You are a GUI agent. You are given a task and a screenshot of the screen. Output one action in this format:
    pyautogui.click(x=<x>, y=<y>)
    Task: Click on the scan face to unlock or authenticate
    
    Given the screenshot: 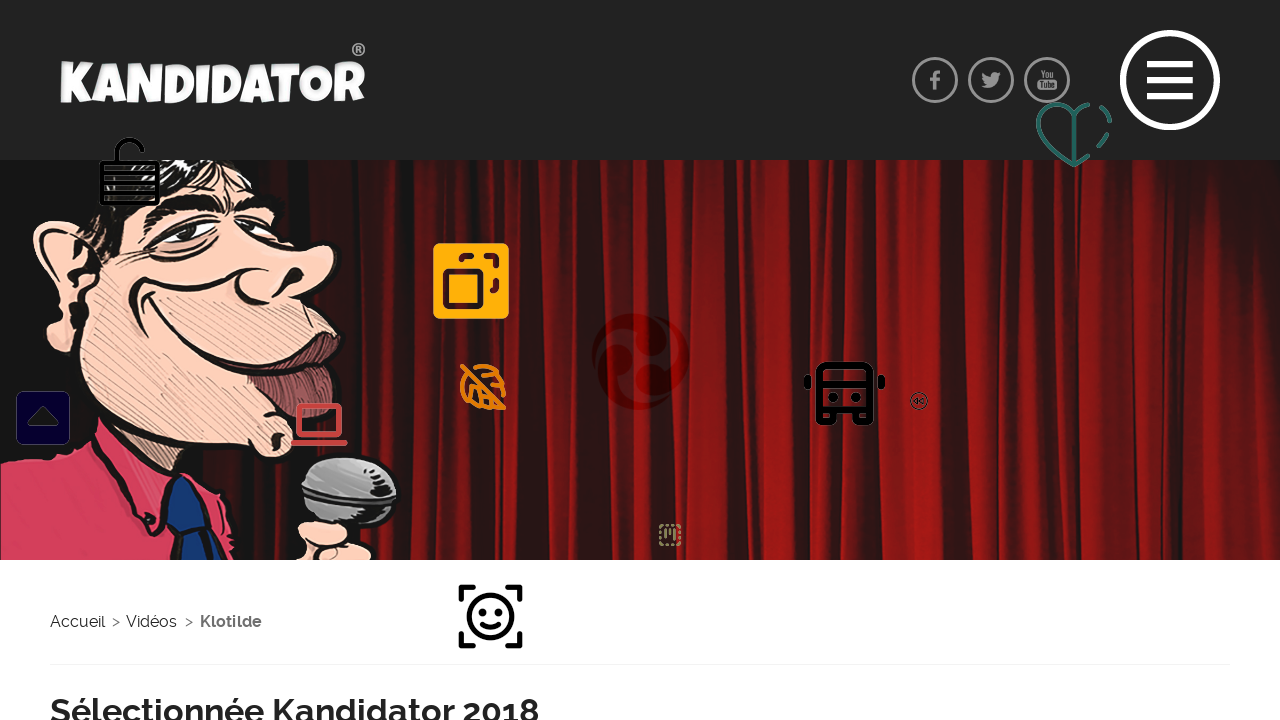 What is the action you would take?
    pyautogui.click(x=490, y=616)
    